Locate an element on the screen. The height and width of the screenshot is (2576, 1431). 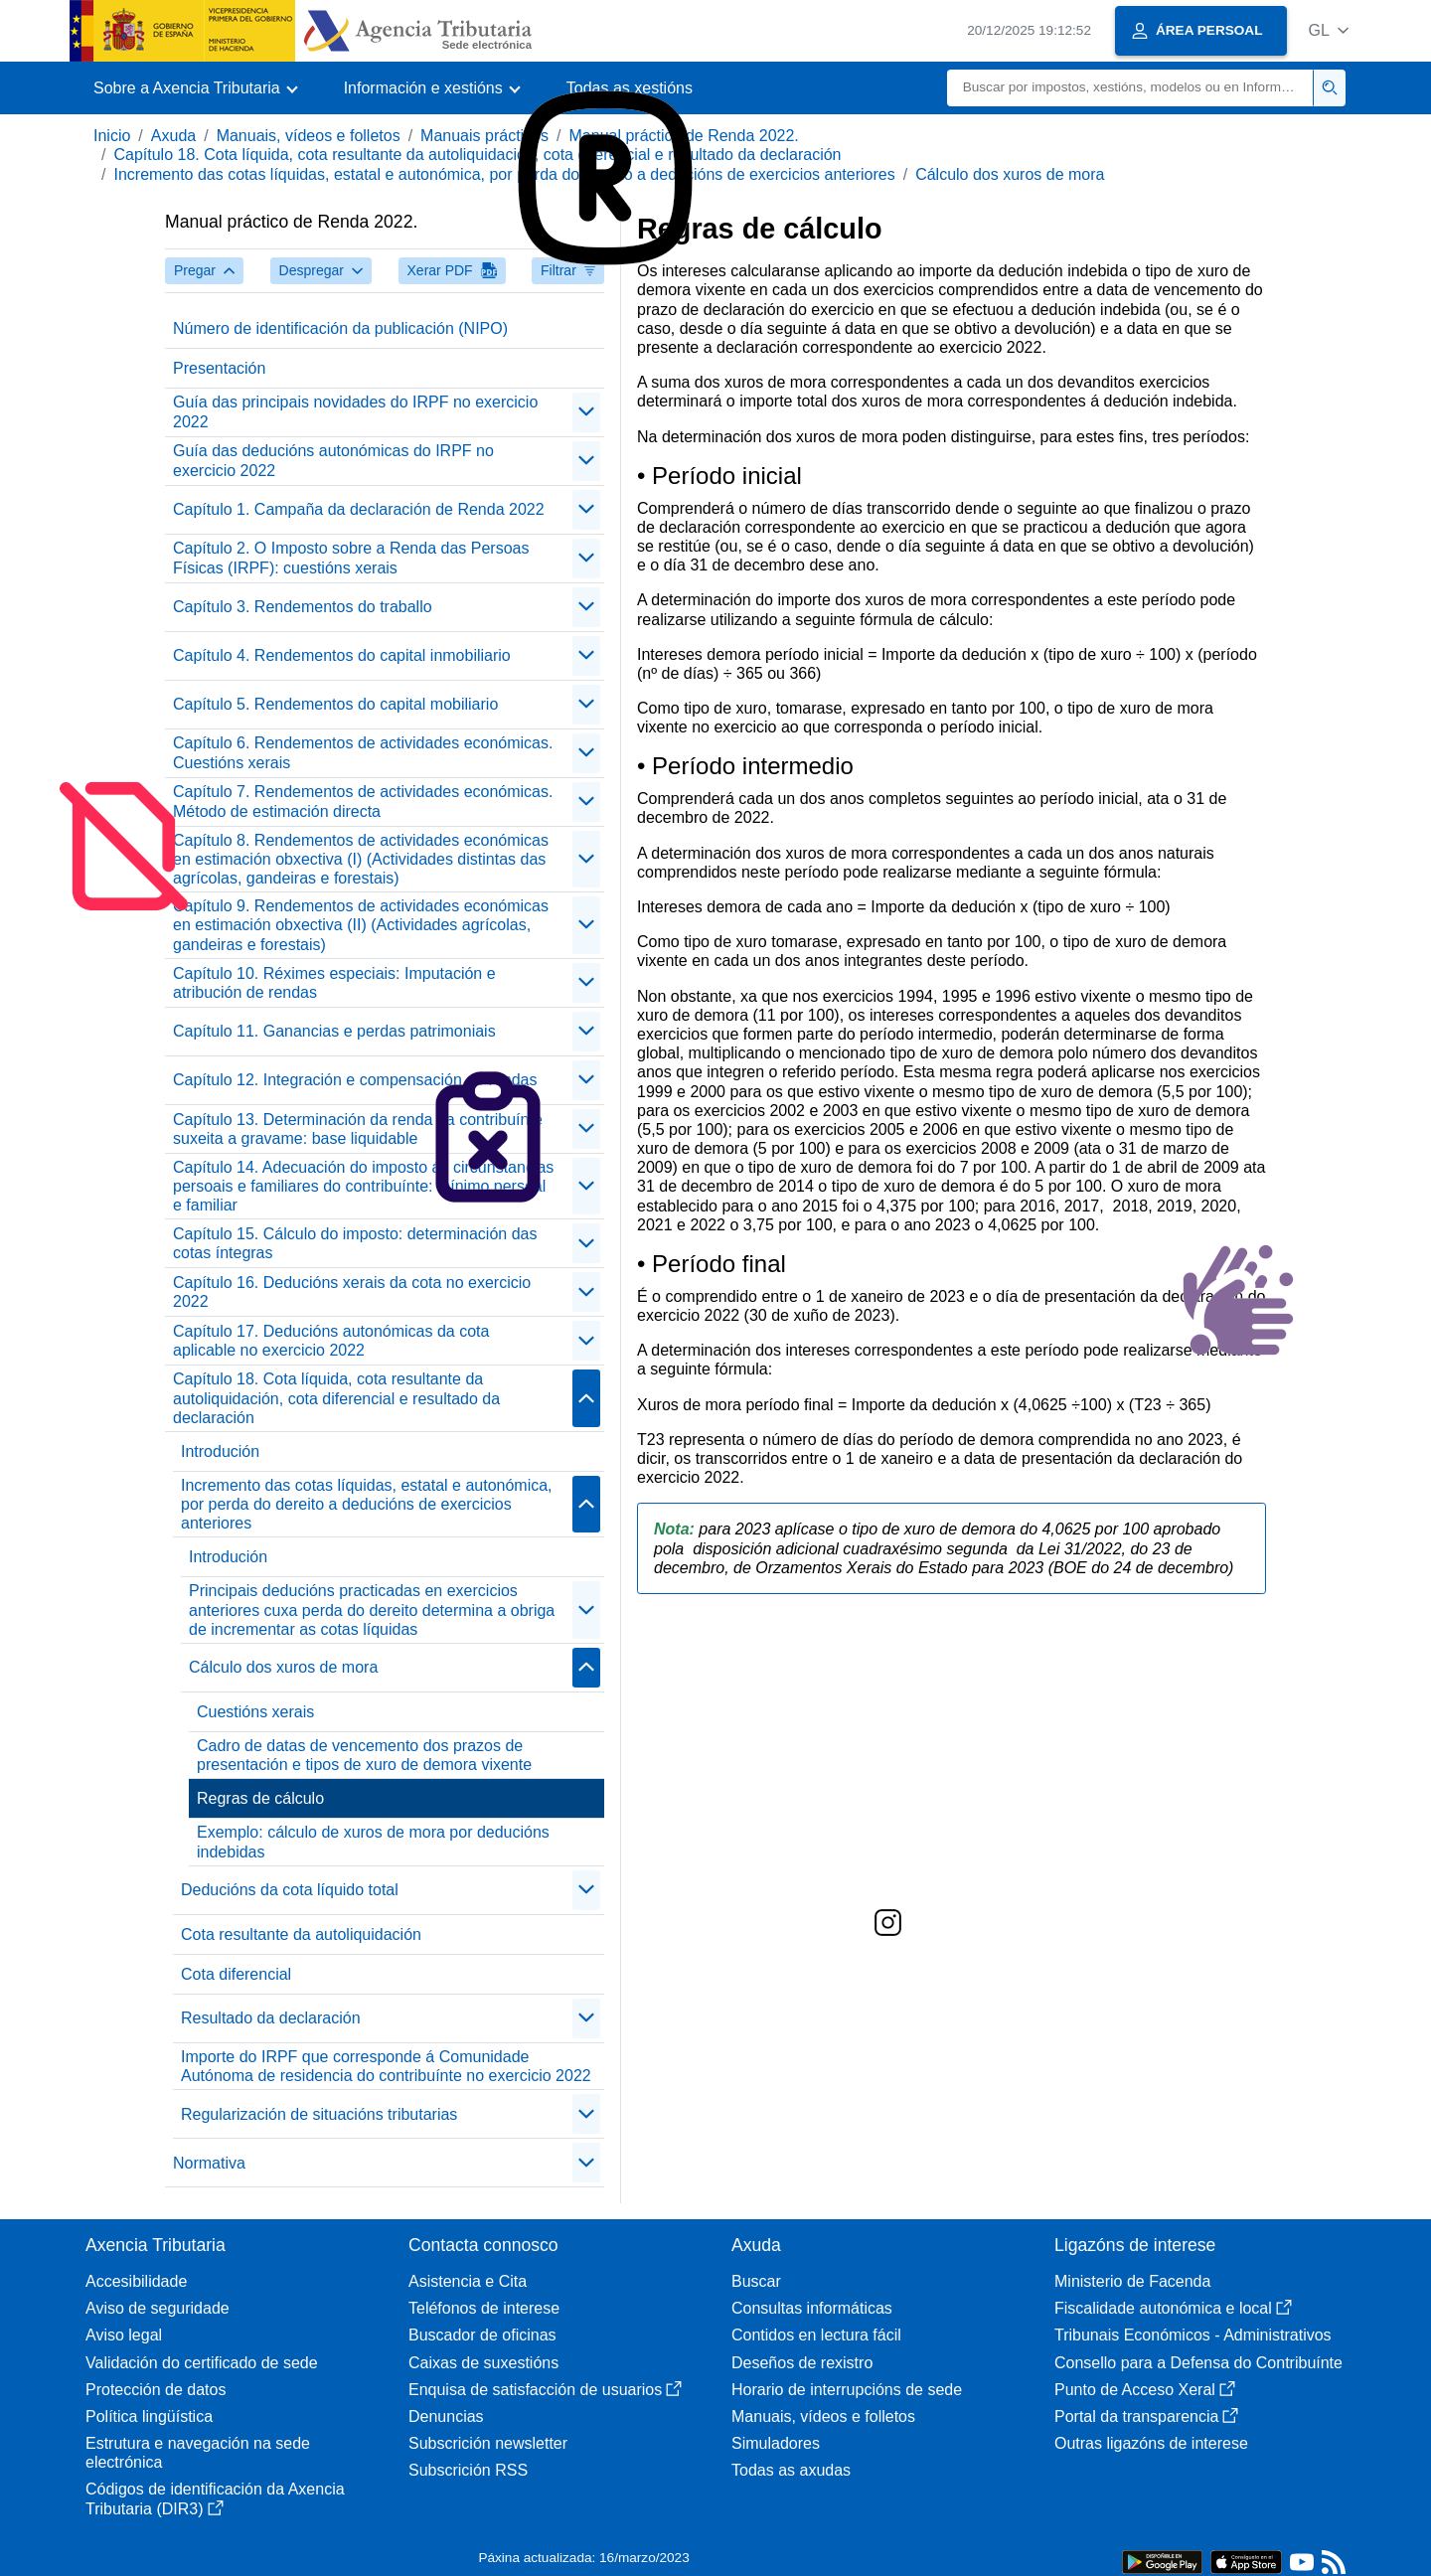
clear clipboard contents is located at coordinates (488, 1137).